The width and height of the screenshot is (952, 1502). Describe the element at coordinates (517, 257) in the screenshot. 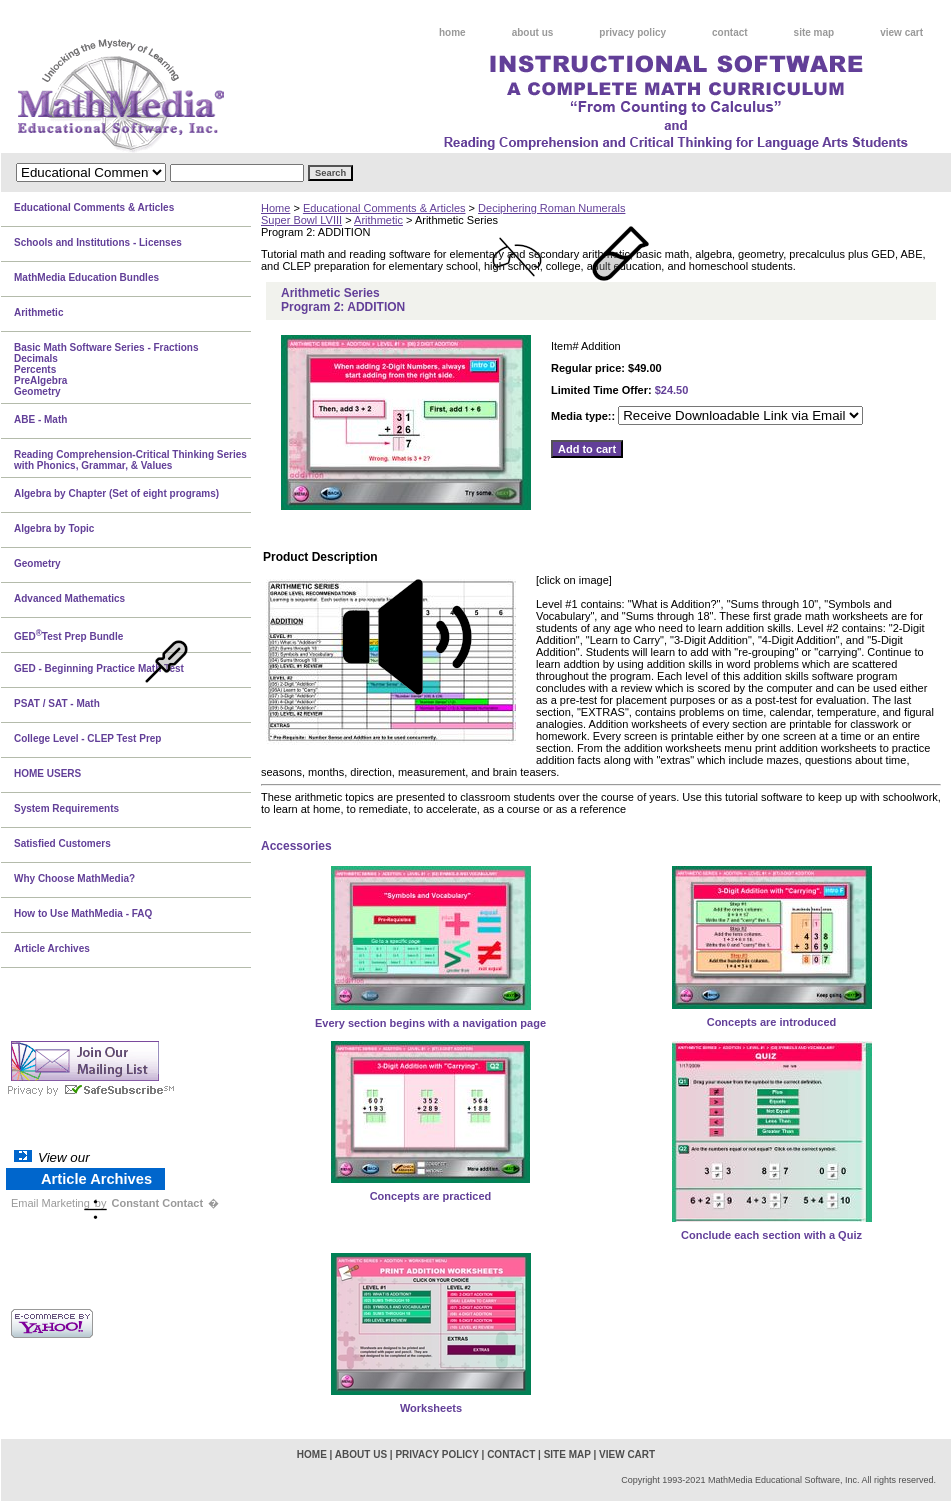

I see `end or decline a phone call` at that location.